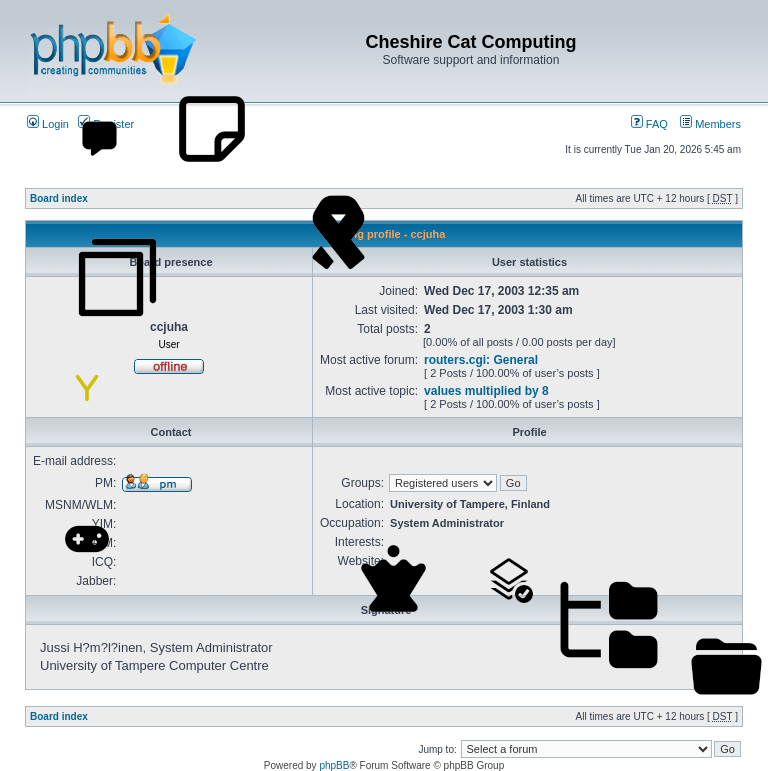 Image resolution: width=768 pixels, height=771 pixels. Describe the element at coordinates (87, 539) in the screenshot. I see `access games or gaming features` at that location.